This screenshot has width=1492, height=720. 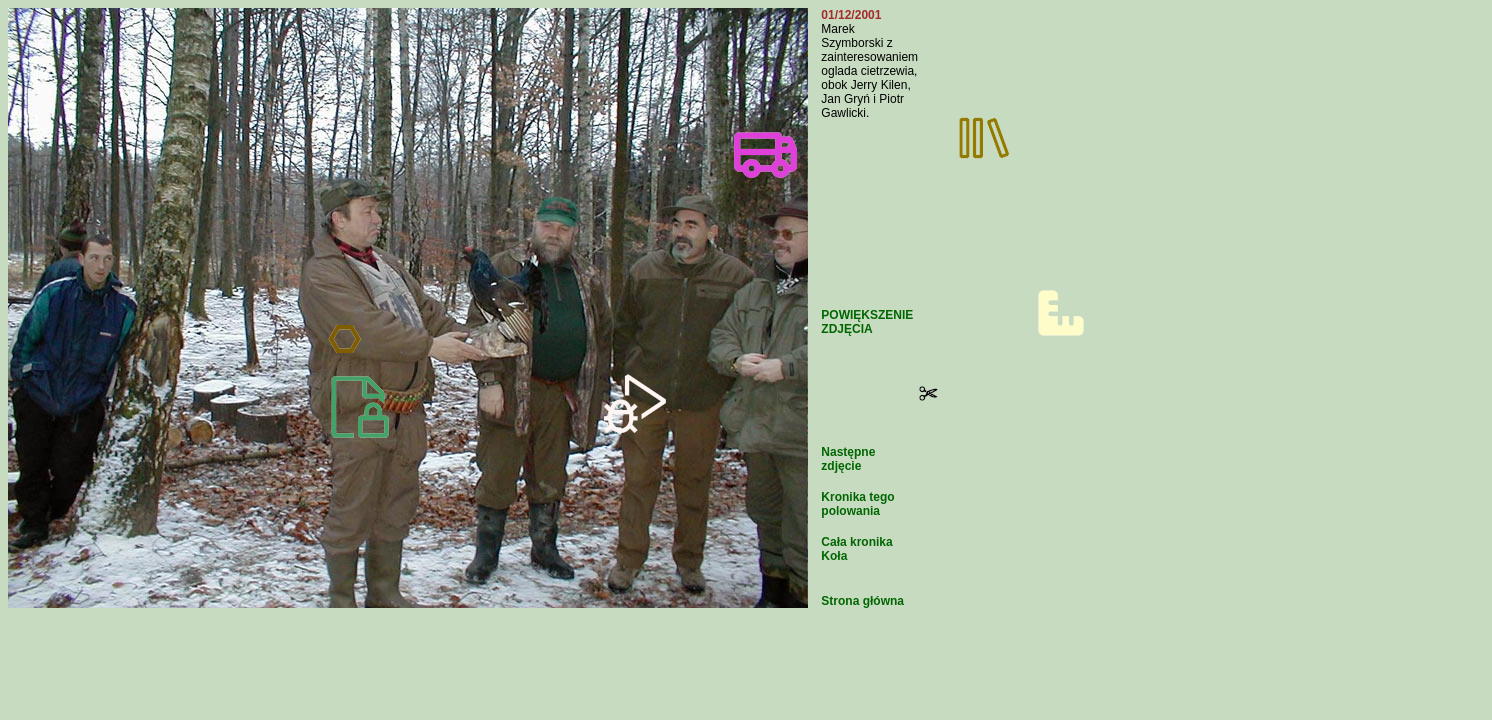 What do you see at coordinates (637, 399) in the screenshot?
I see `start debugging session` at bounding box center [637, 399].